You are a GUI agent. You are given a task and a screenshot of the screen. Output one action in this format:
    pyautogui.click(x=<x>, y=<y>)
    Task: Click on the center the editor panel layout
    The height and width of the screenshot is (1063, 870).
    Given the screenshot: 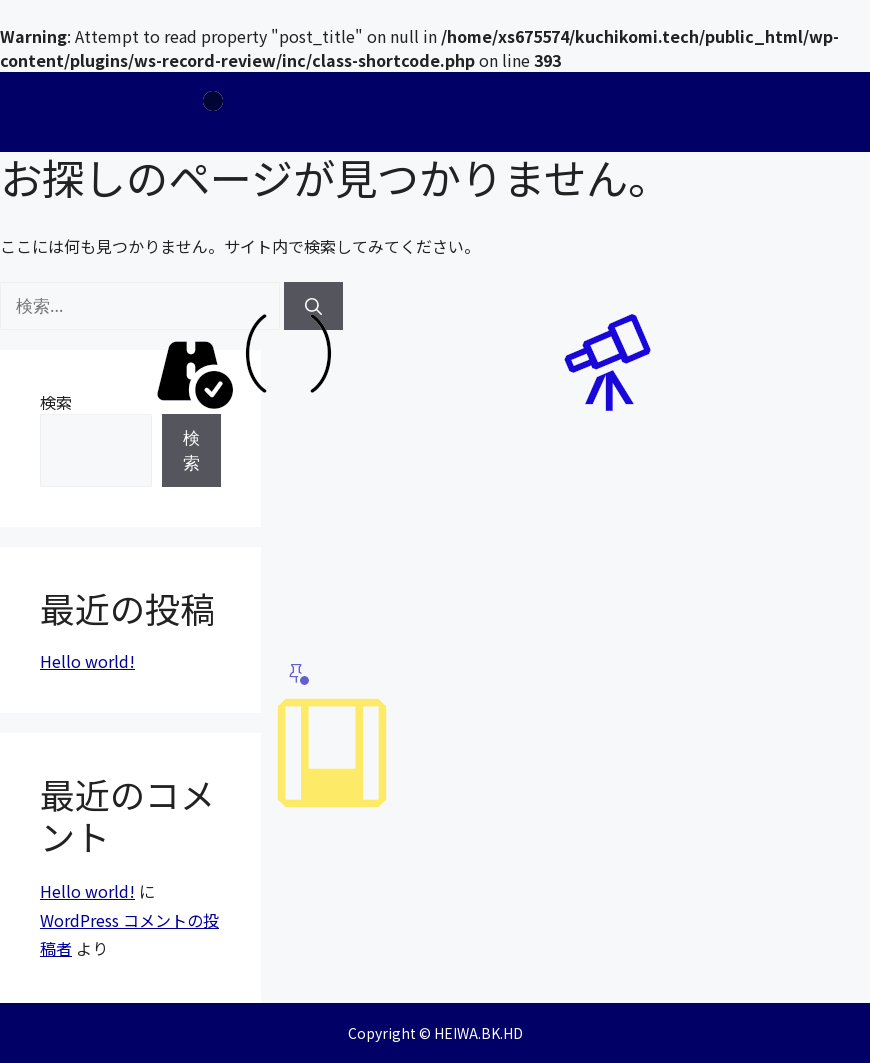 What is the action you would take?
    pyautogui.click(x=332, y=753)
    